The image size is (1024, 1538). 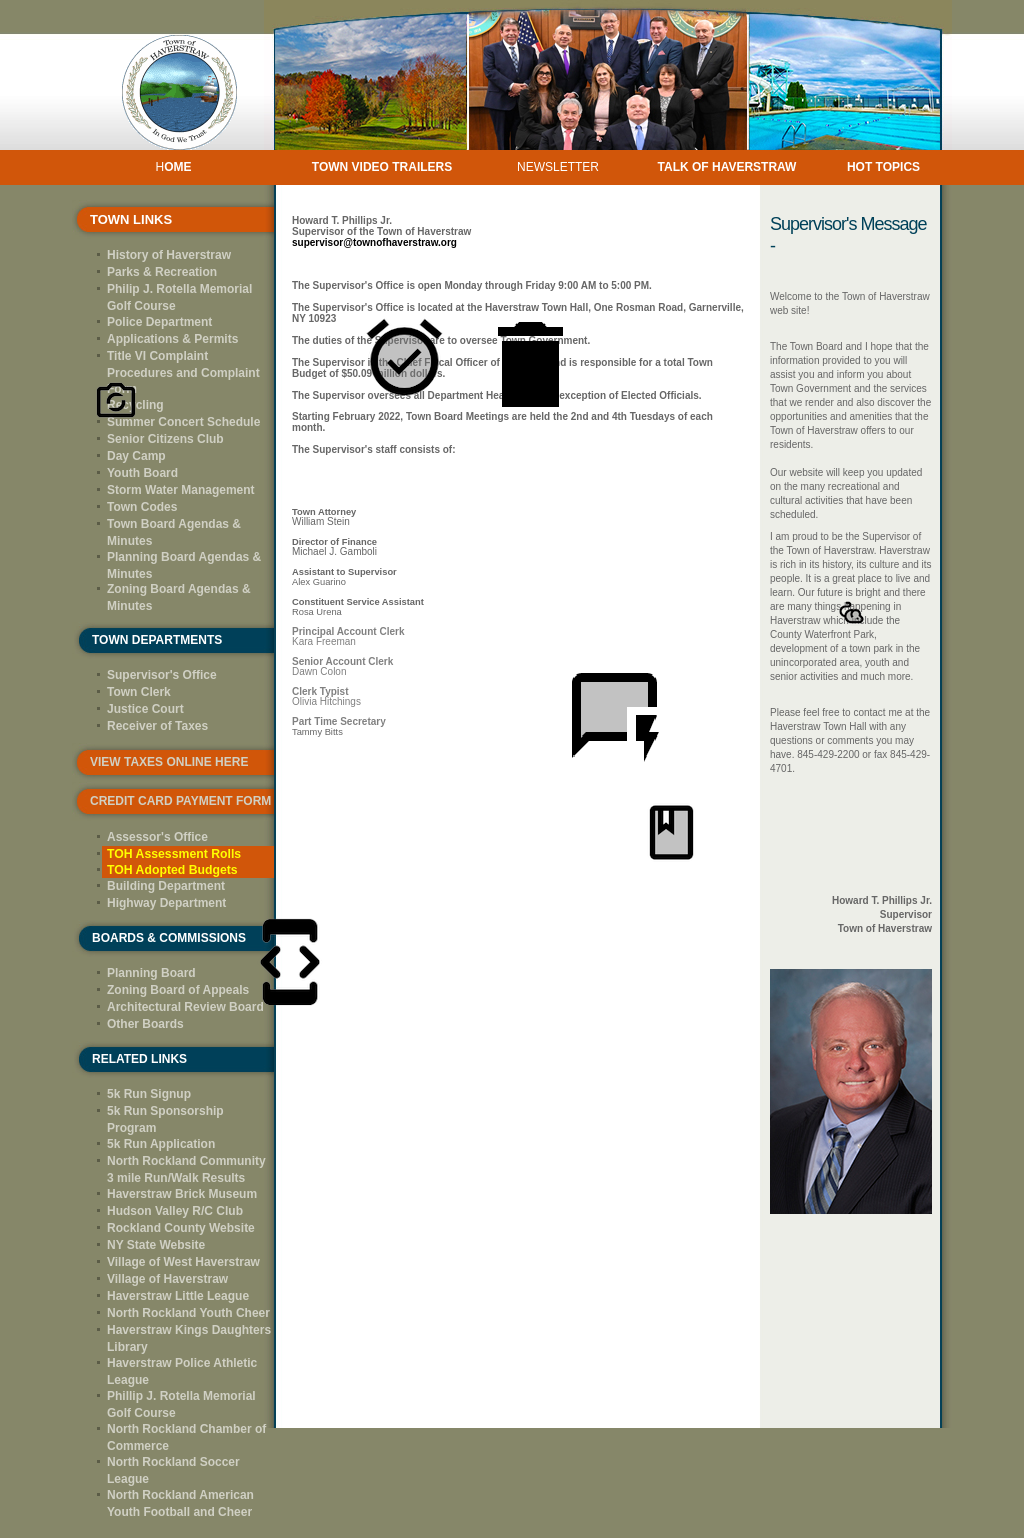 What do you see at coordinates (851, 612) in the screenshot?
I see `request pest control services for rodents` at bounding box center [851, 612].